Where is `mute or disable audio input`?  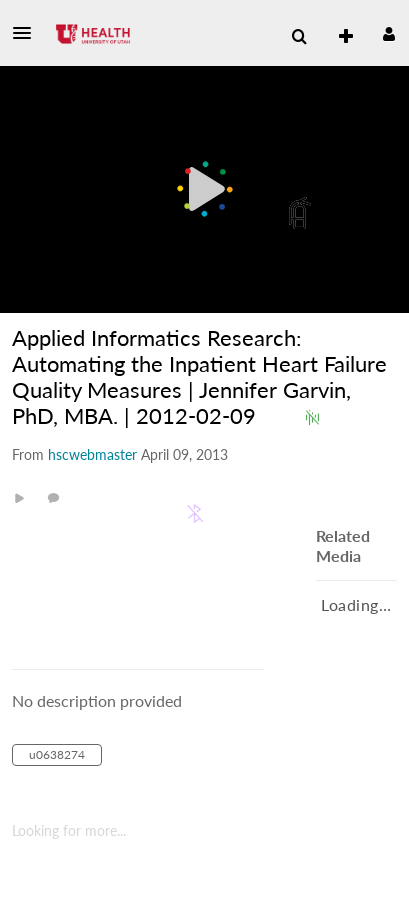
mute or disable audio input is located at coordinates (312, 417).